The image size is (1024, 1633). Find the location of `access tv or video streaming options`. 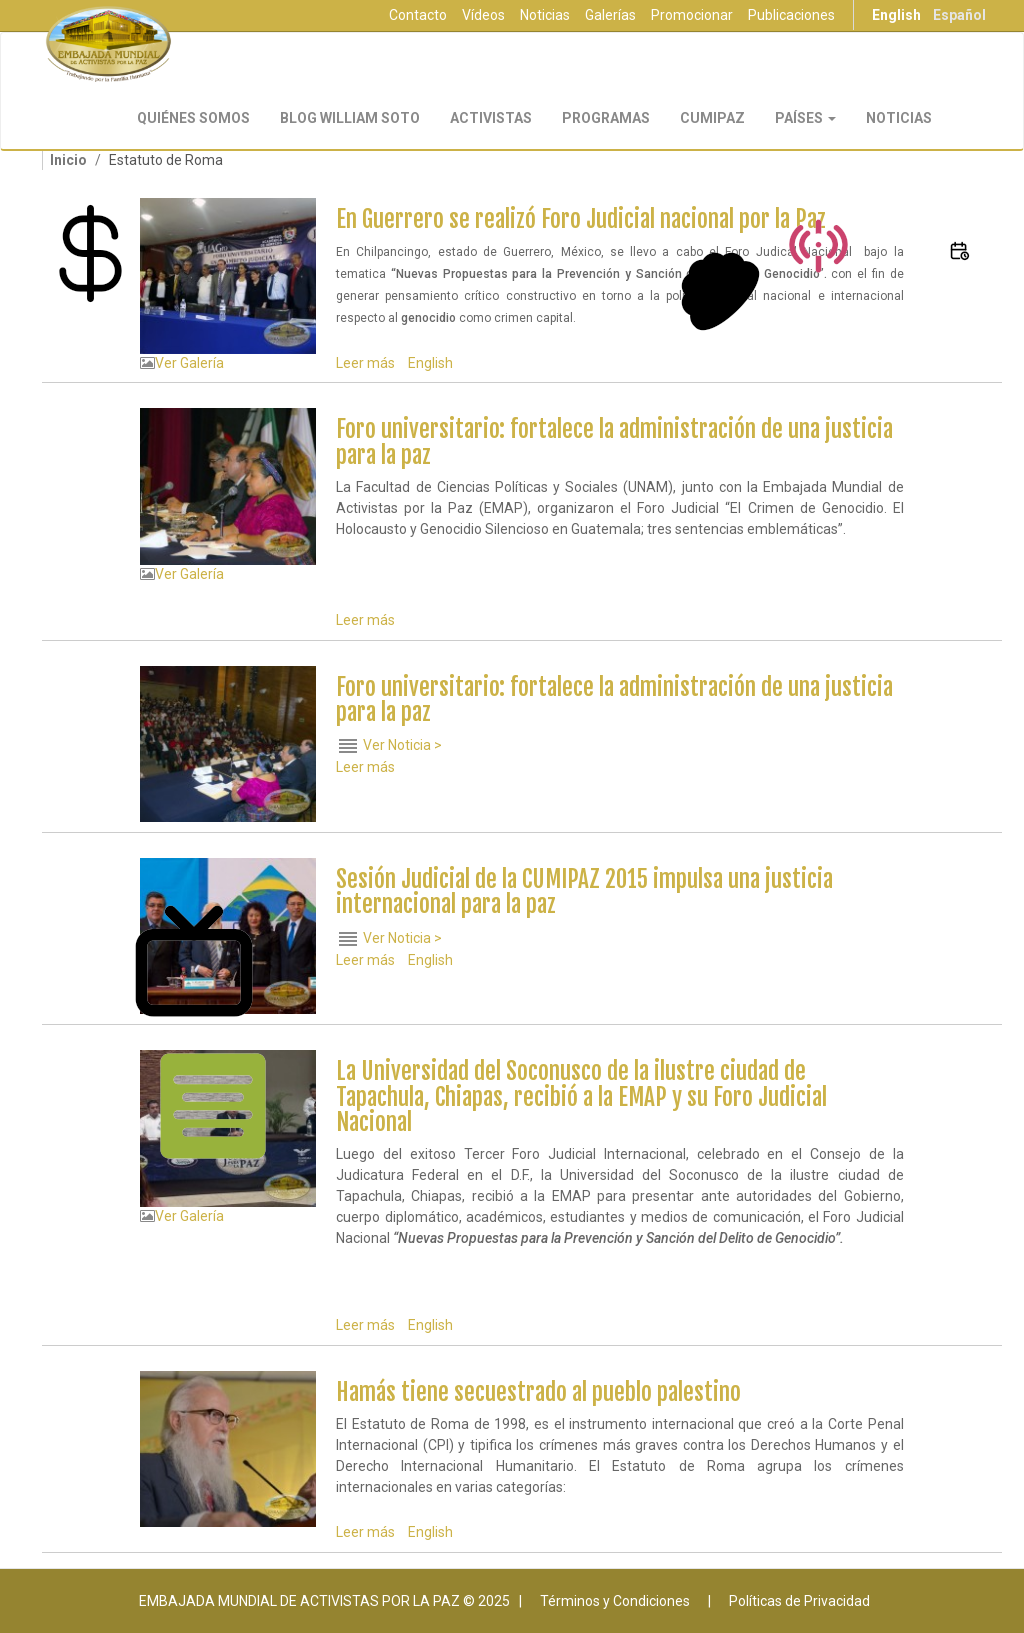

access tv or video streaming options is located at coordinates (194, 964).